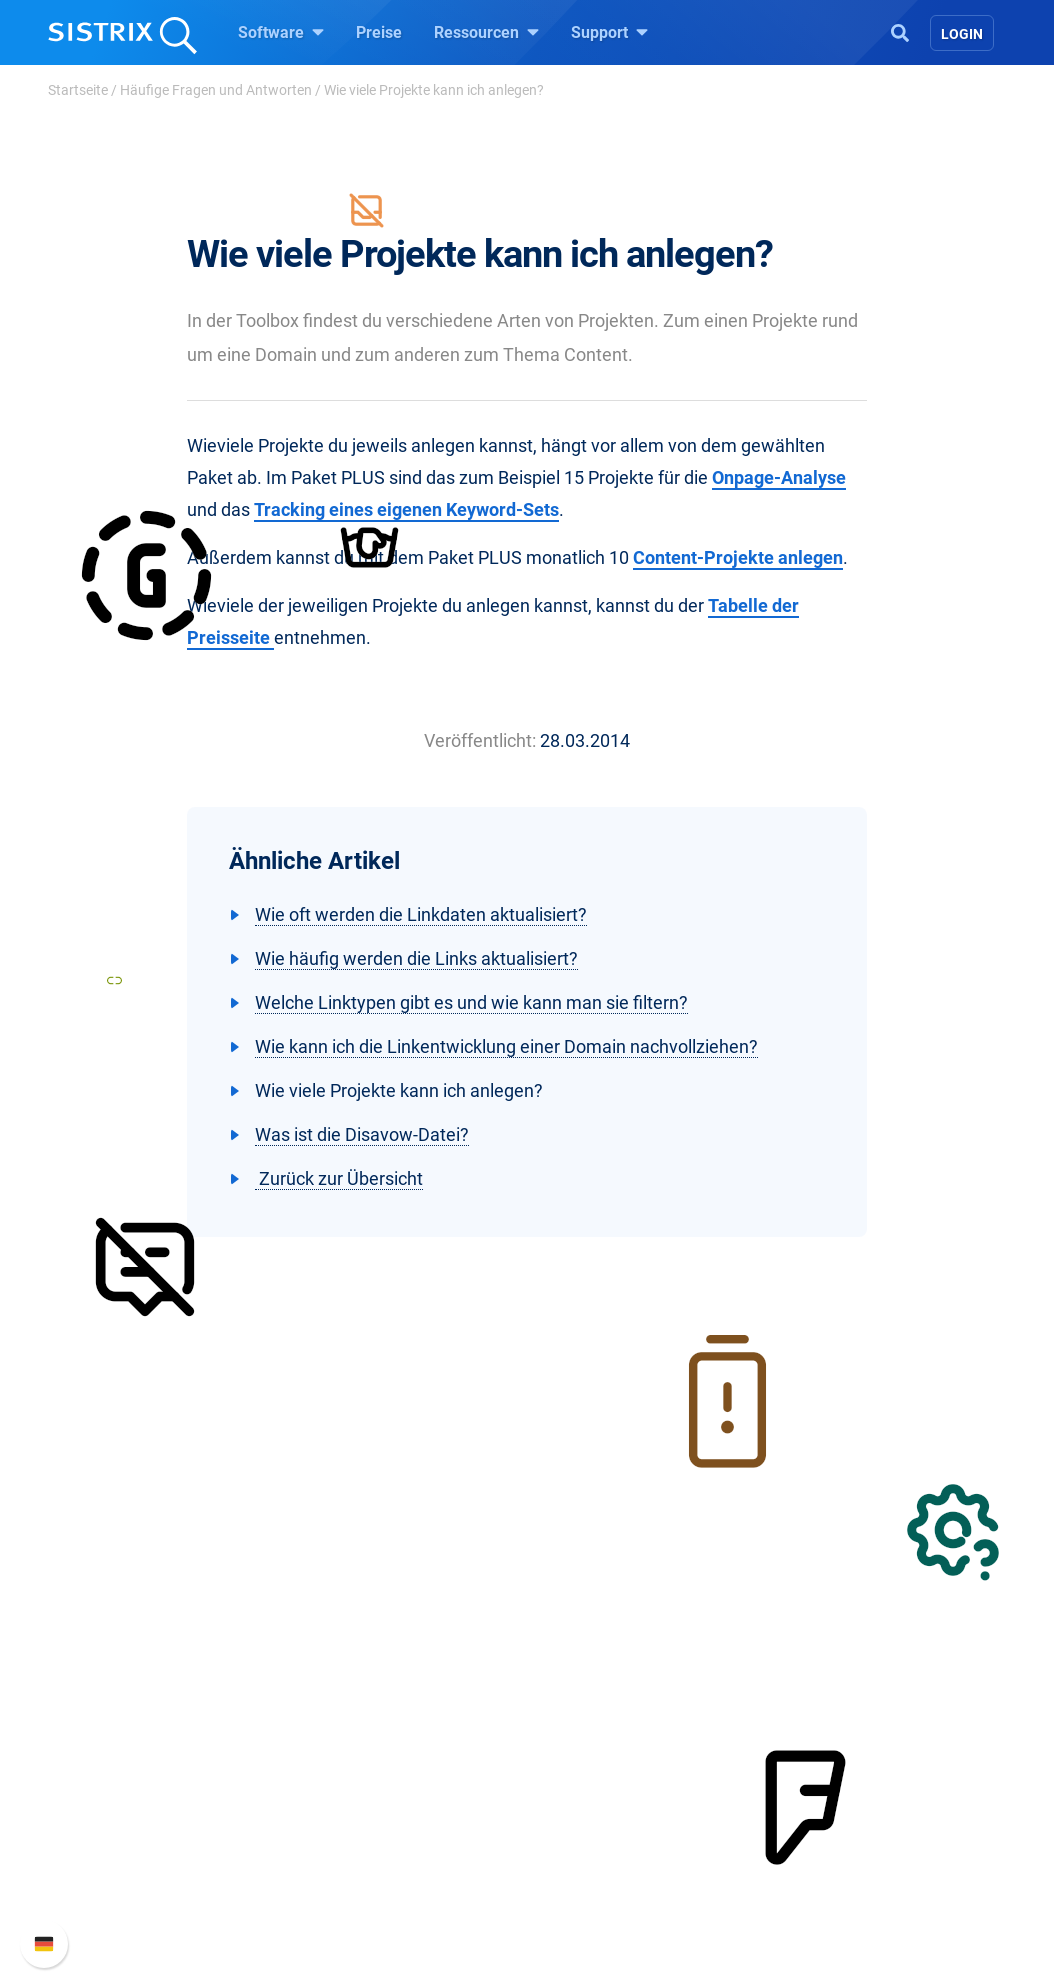  Describe the element at coordinates (145, 1267) in the screenshot. I see `messaging is disabled or unavailable` at that location.